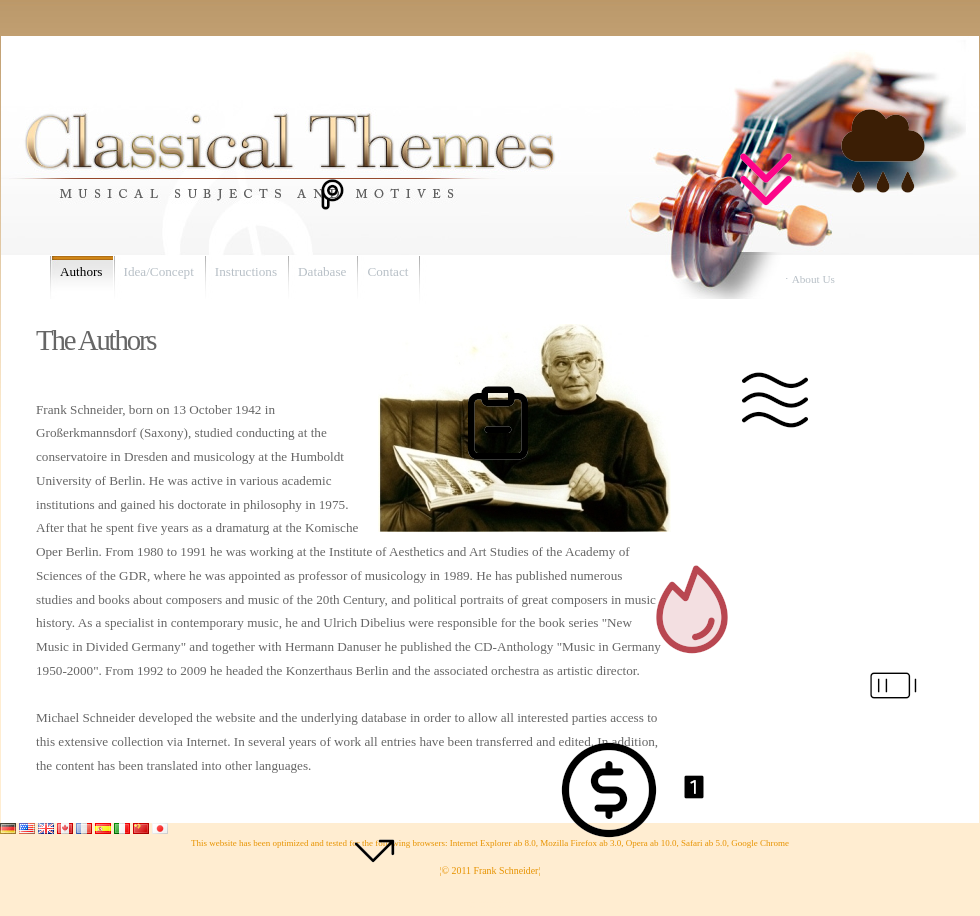 The width and height of the screenshot is (980, 916). Describe the element at coordinates (332, 194) in the screenshot. I see `open picsart photo editing app` at that location.